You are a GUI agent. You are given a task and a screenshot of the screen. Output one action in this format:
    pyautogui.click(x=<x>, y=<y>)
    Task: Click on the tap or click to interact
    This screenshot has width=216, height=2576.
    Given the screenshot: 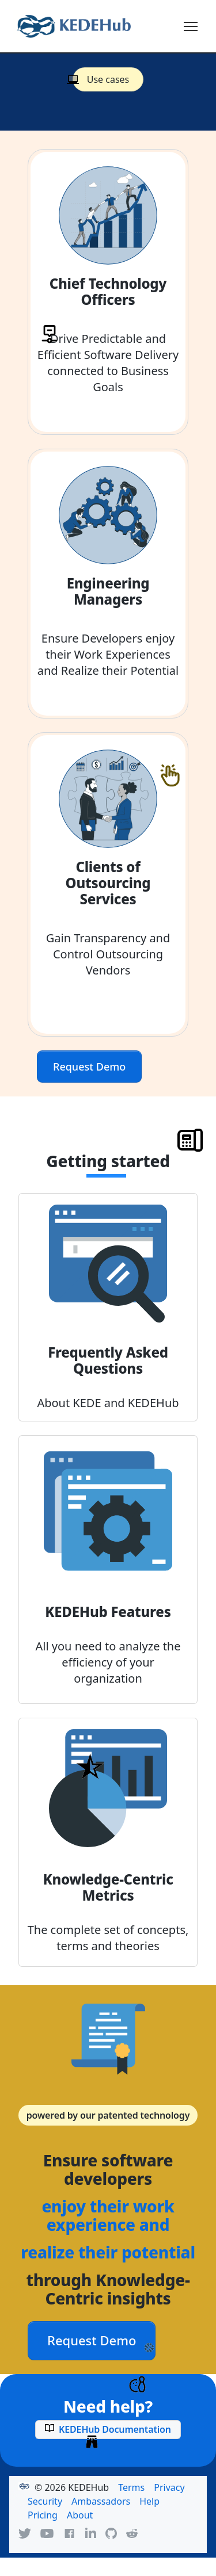 What is the action you would take?
    pyautogui.click(x=170, y=775)
    